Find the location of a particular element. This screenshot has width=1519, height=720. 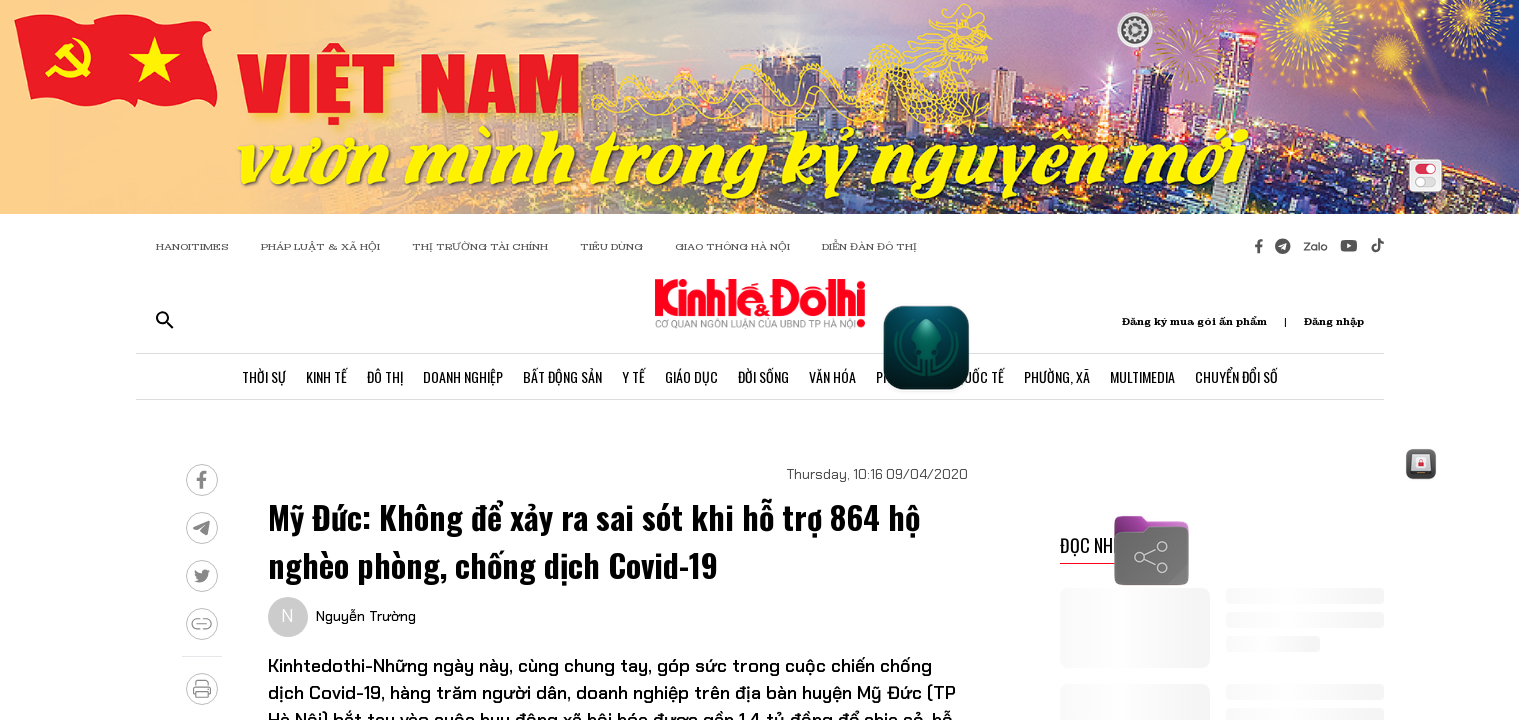

open gitkraken git client is located at coordinates (926, 347).